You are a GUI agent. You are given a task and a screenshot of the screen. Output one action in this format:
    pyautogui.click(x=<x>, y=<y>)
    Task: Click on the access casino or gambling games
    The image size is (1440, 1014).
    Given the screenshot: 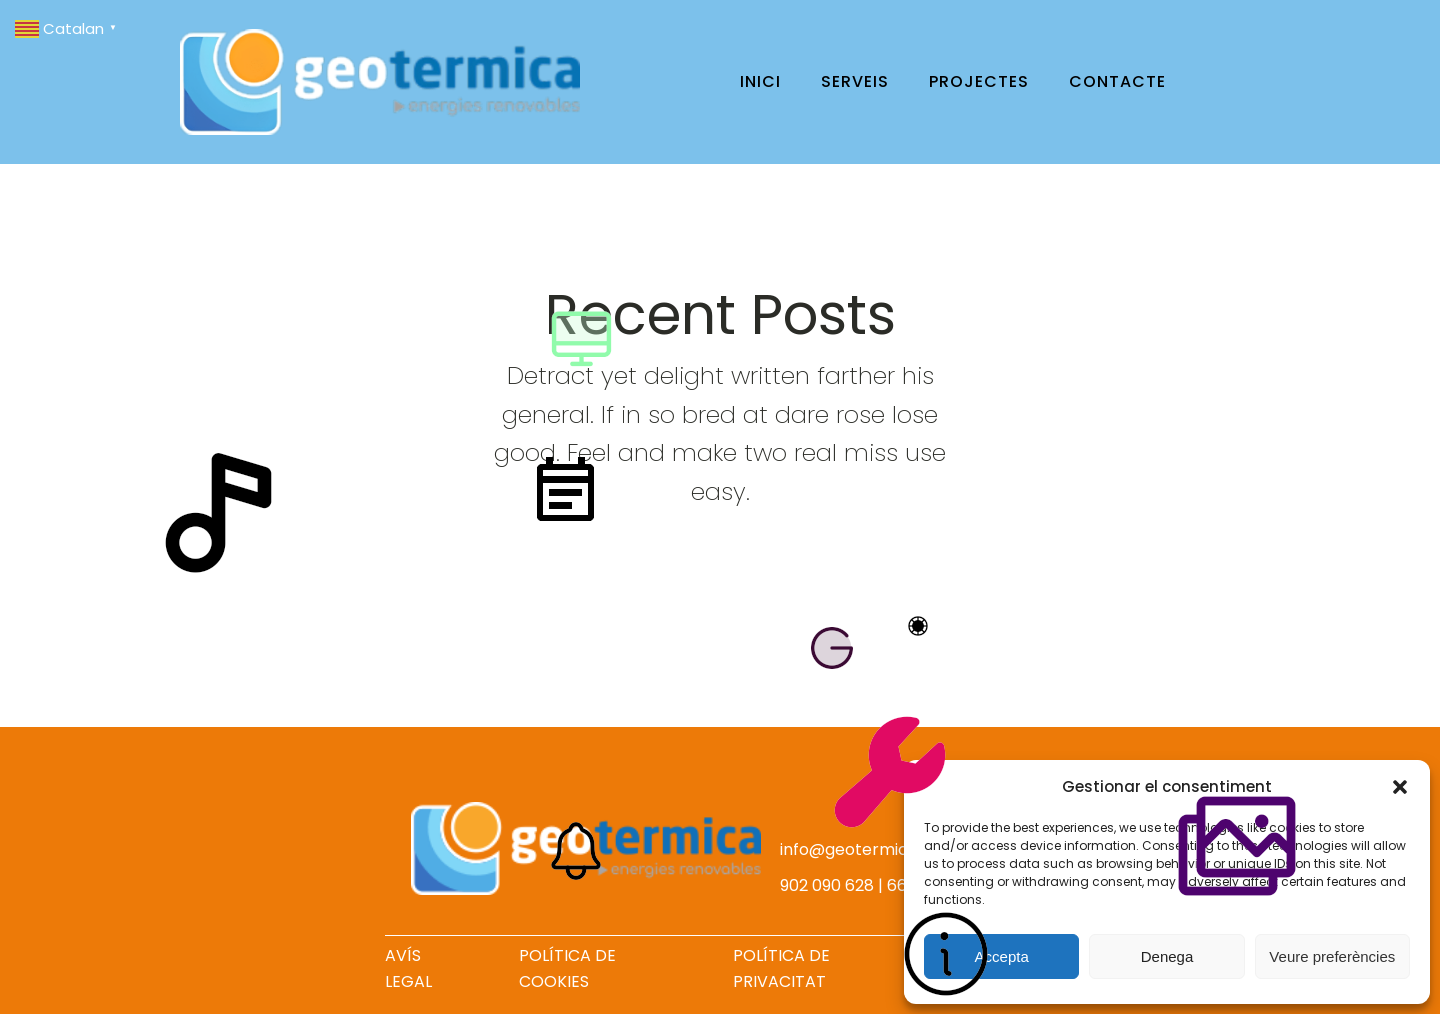 What is the action you would take?
    pyautogui.click(x=918, y=626)
    